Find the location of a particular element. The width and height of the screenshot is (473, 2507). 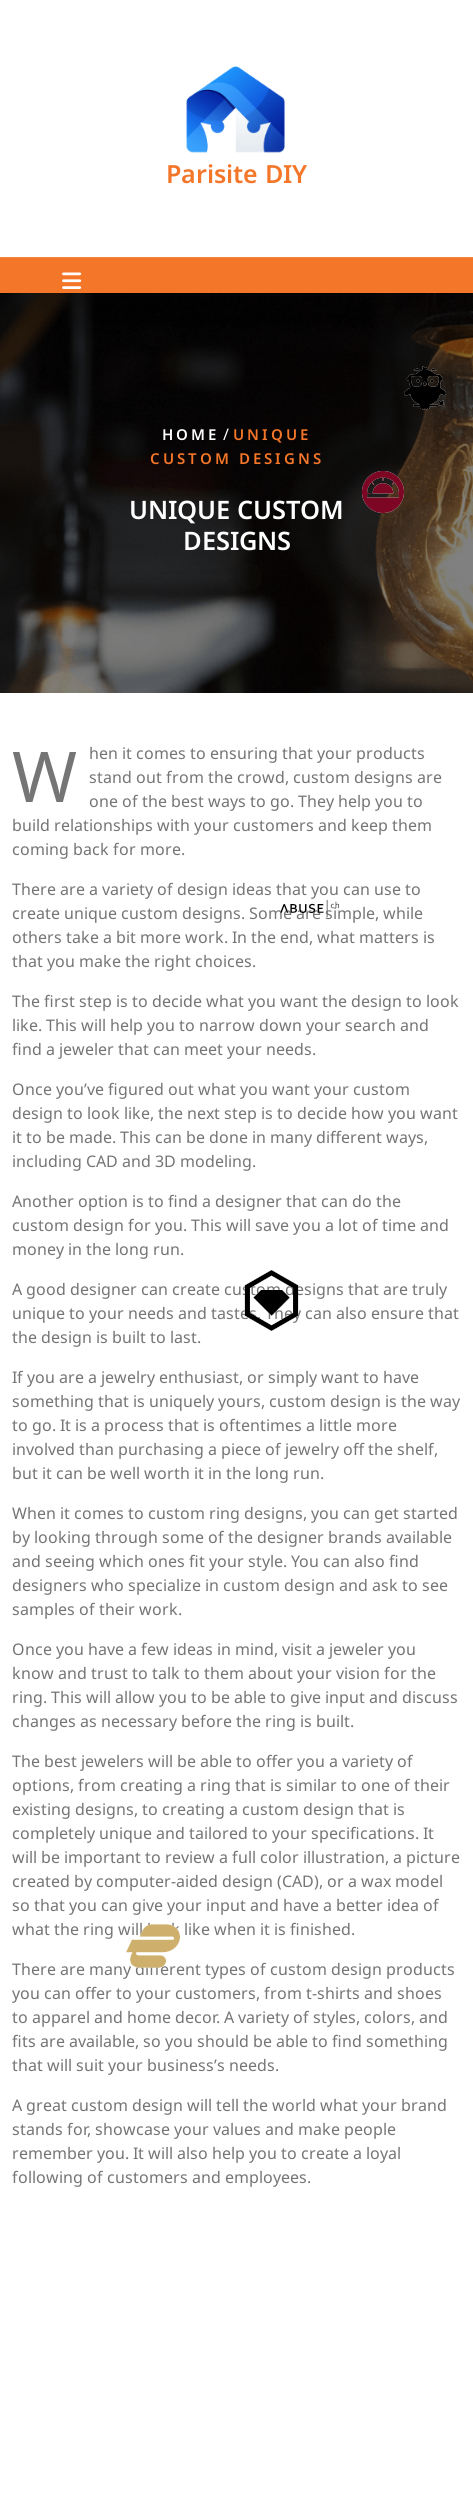

open the ExpressVPN app is located at coordinates (153, 1946).